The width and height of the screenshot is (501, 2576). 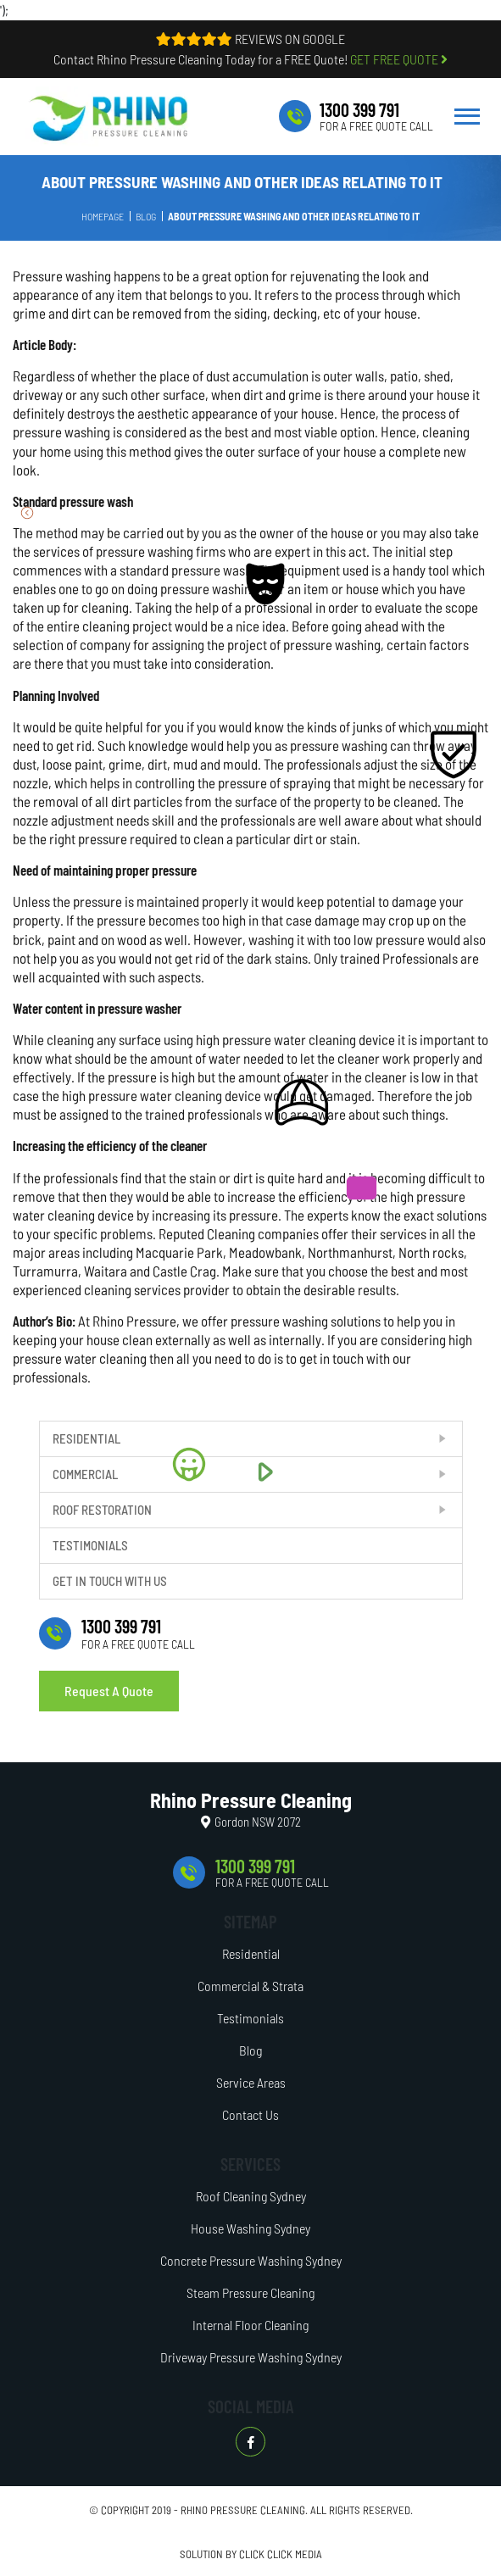 I want to click on go back to the previous screen, so click(x=27, y=513).